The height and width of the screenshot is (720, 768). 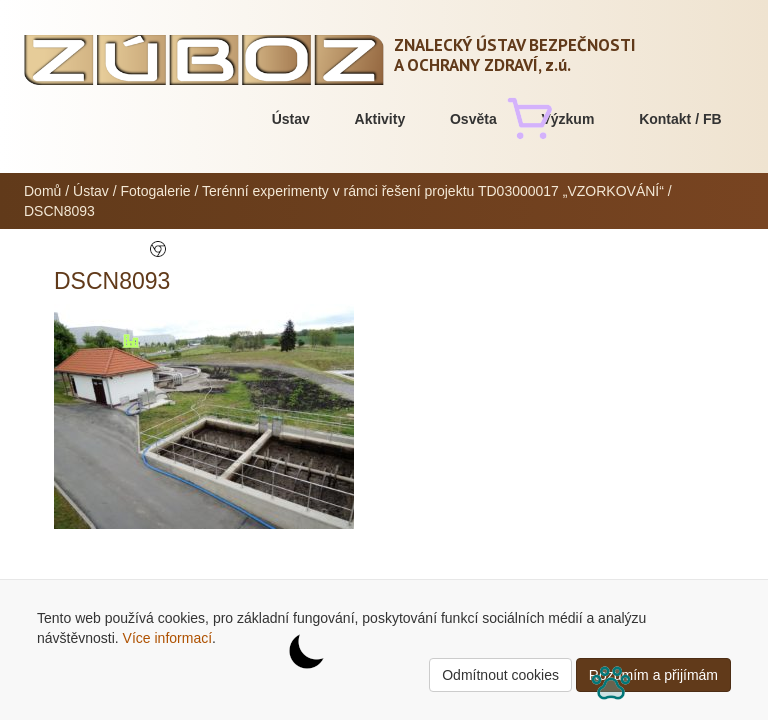 I want to click on view your shopping cart, so click(x=530, y=118).